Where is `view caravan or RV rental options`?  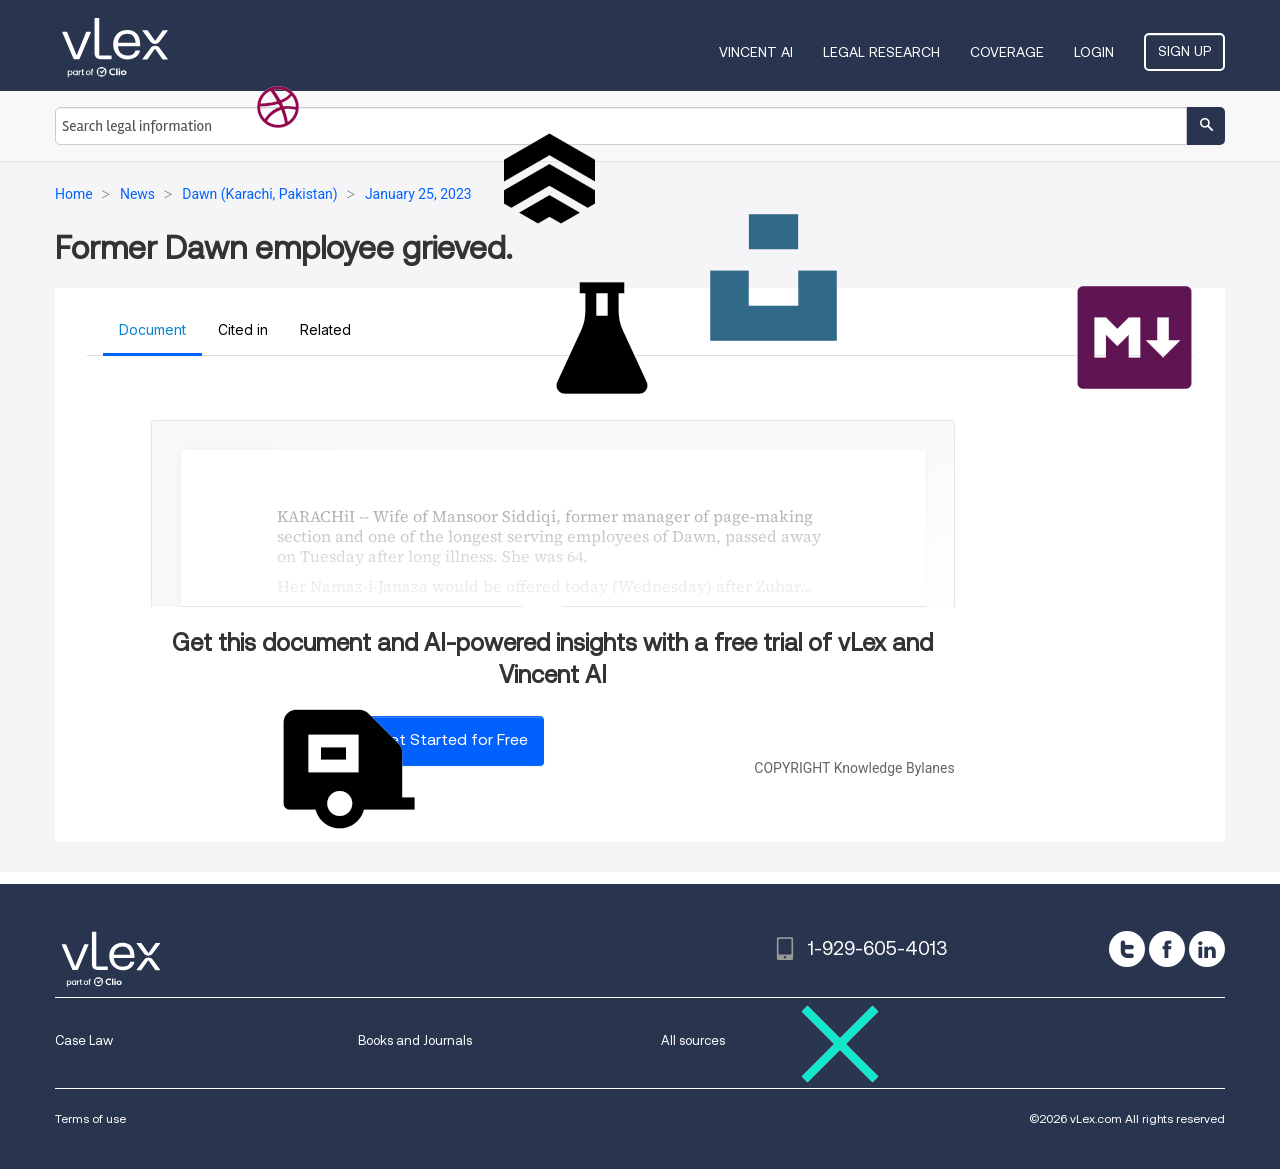 view caravan or RV rental options is located at coordinates (346, 766).